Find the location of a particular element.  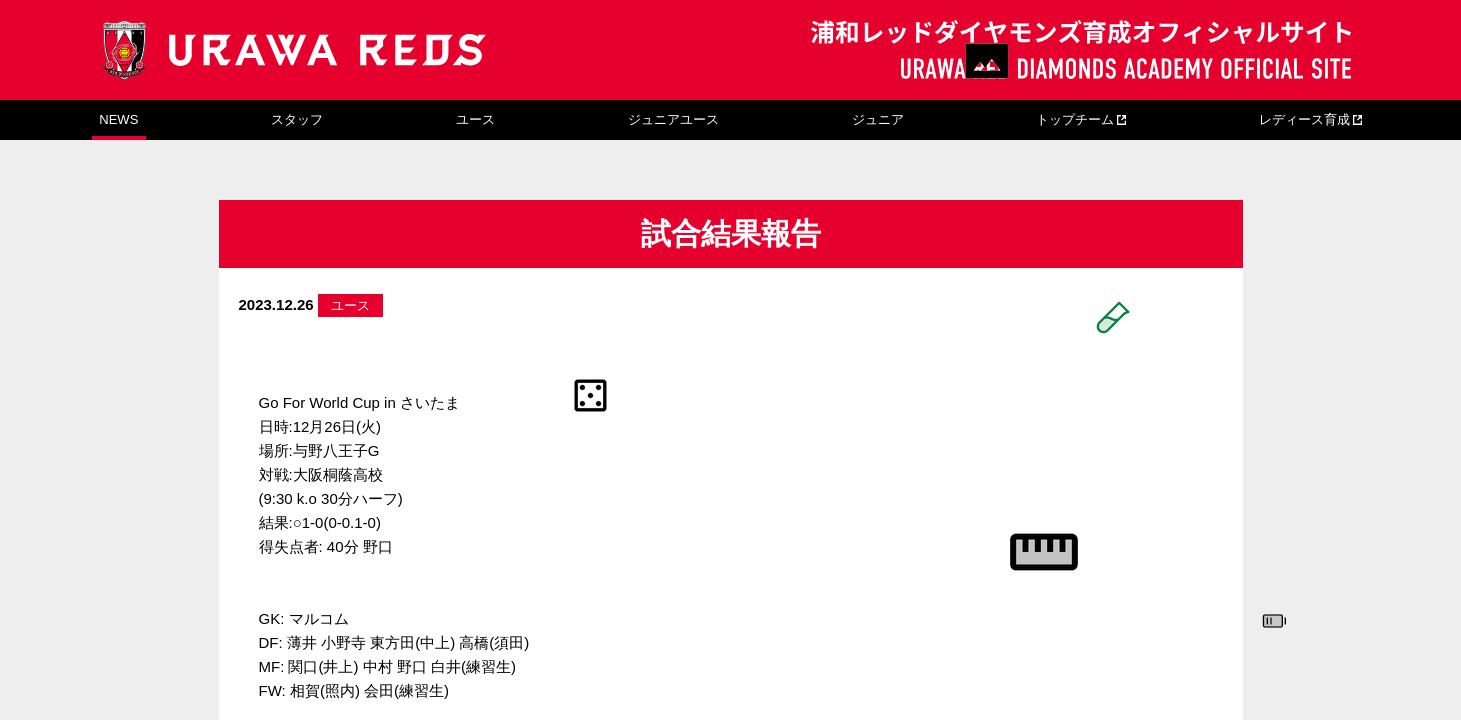

access casino or gambling games is located at coordinates (590, 395).